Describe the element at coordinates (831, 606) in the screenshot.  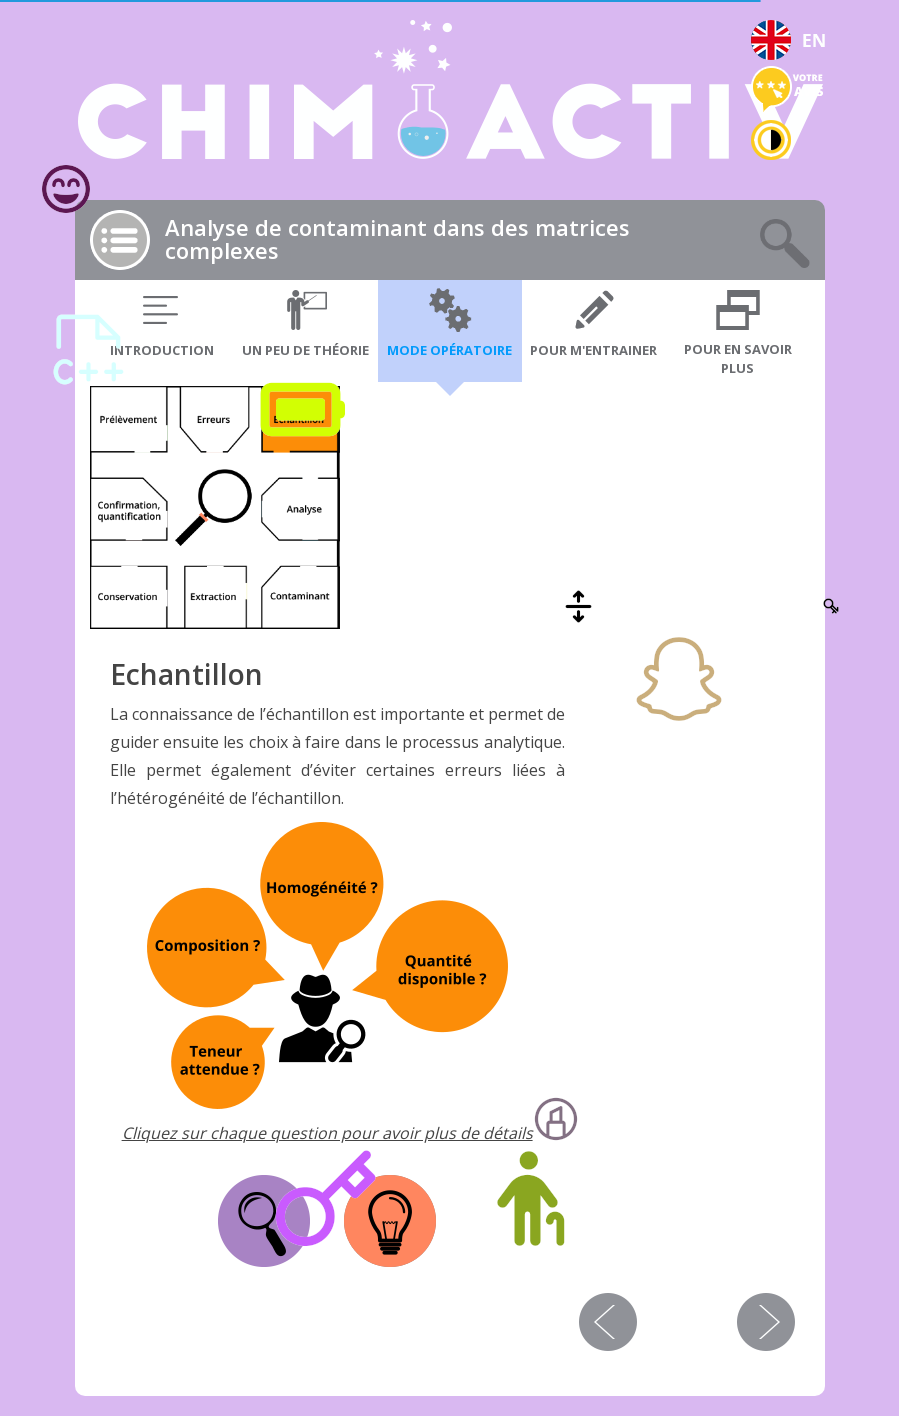
I see `select intergender or non-binary gender option` at that location.